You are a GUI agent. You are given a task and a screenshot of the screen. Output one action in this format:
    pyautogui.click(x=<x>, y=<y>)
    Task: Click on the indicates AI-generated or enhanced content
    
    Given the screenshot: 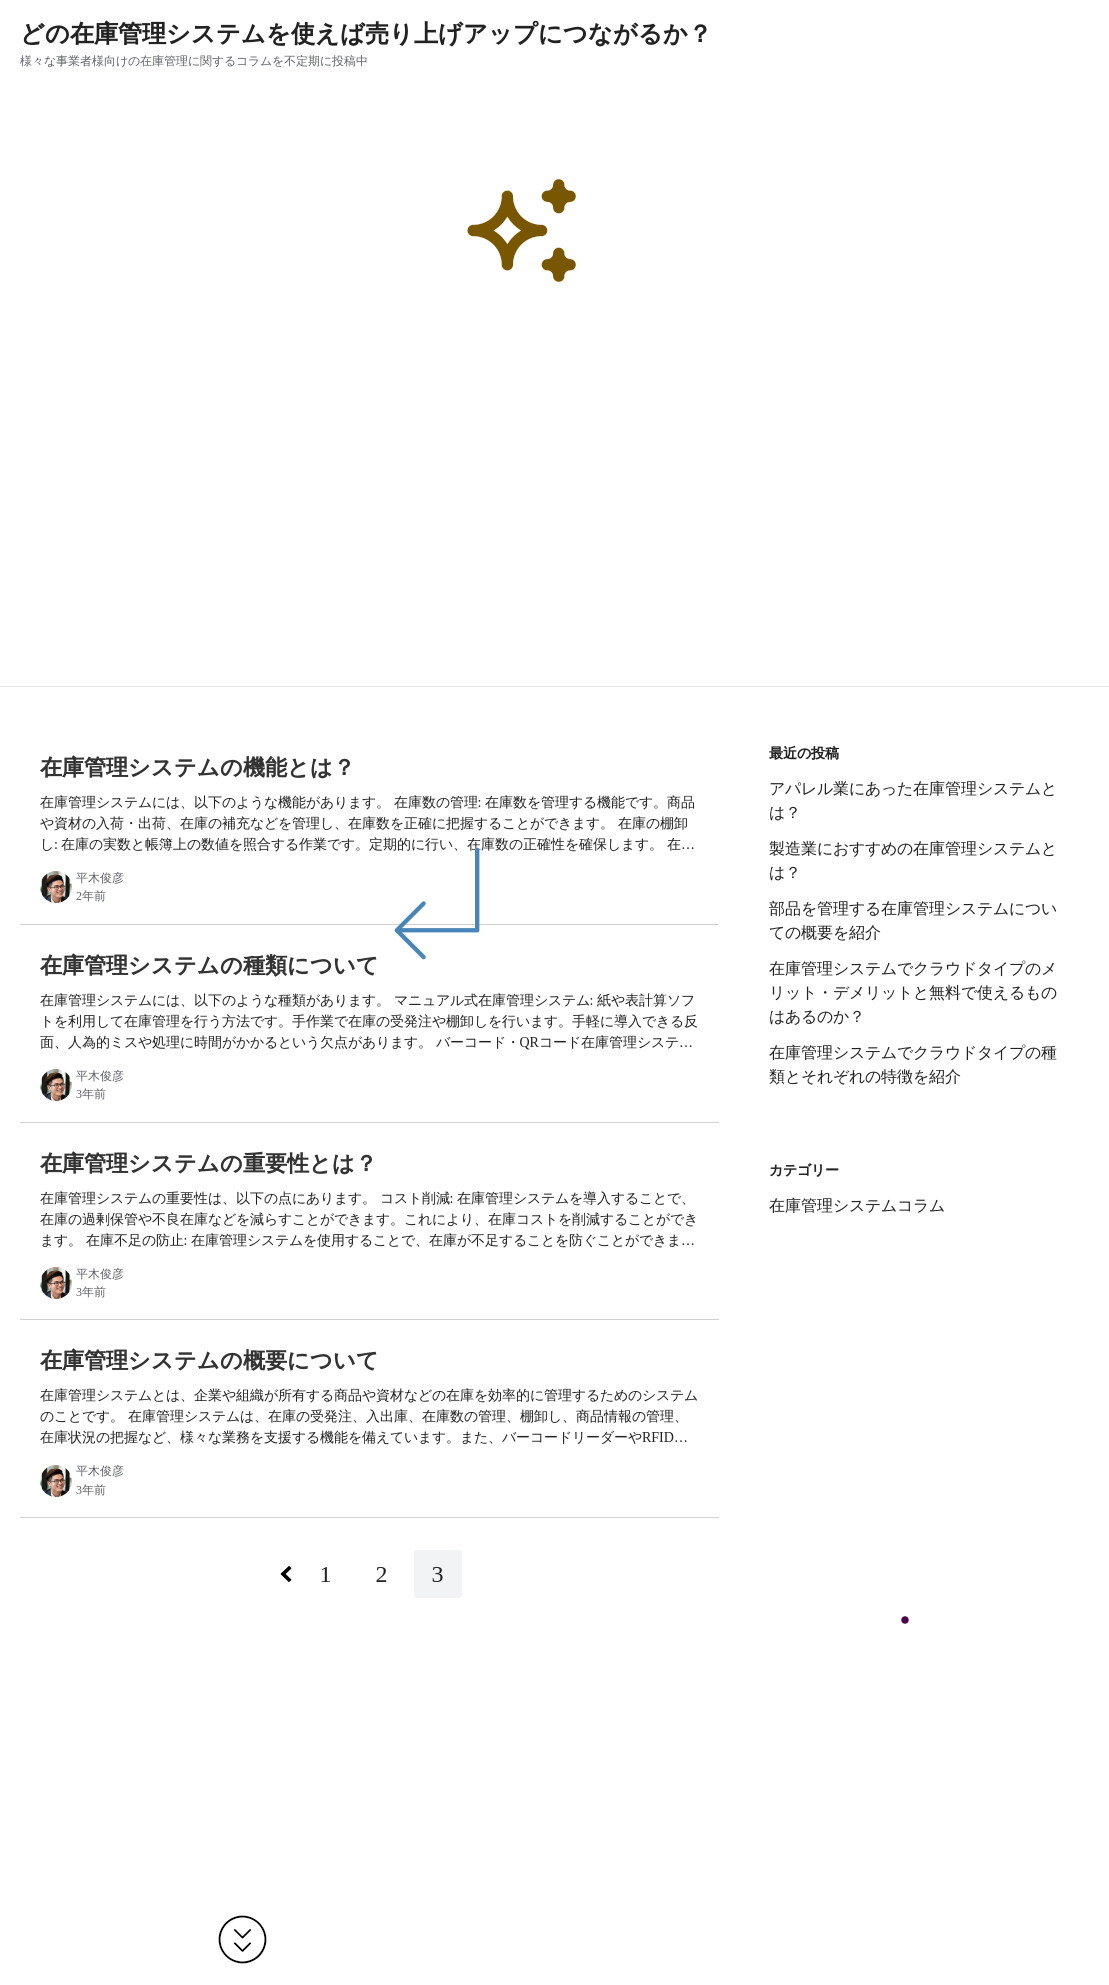 What is the action you would take?
    pyautogui.click(x=524, y=230)
    